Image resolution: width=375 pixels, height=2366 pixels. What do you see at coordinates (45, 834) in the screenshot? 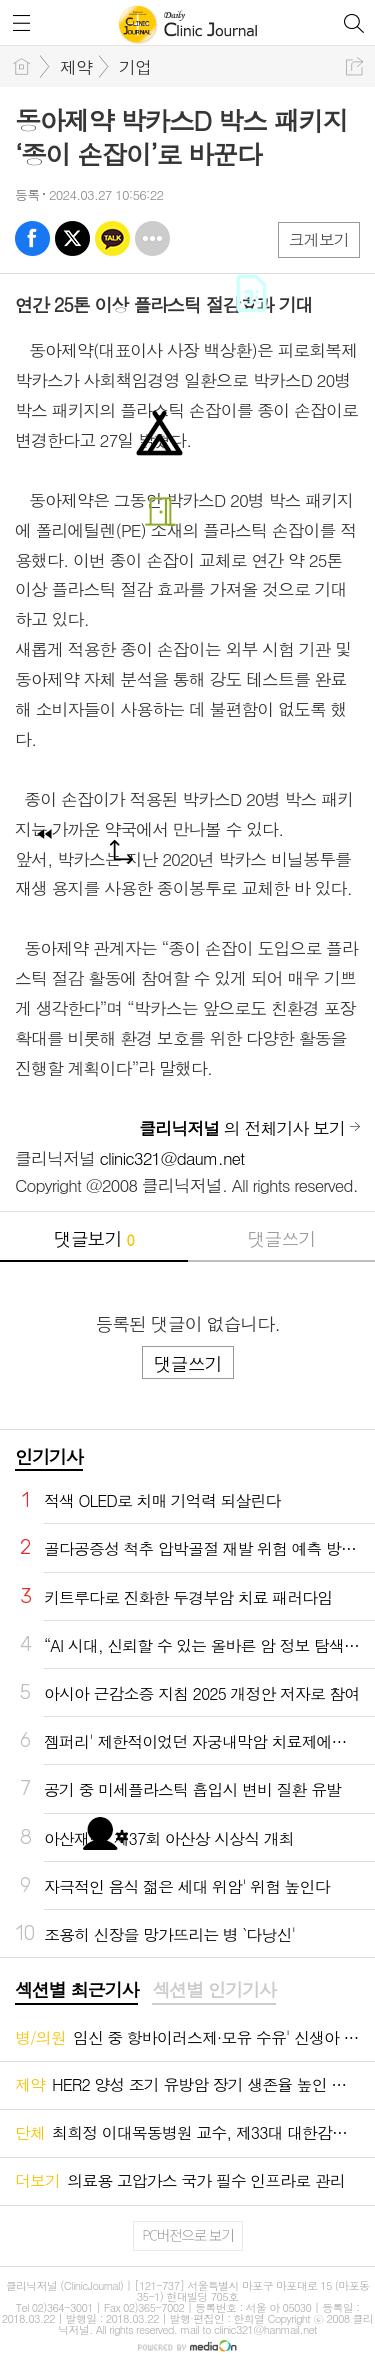
I see `rewind media playback` at bounding box center [45, 834].